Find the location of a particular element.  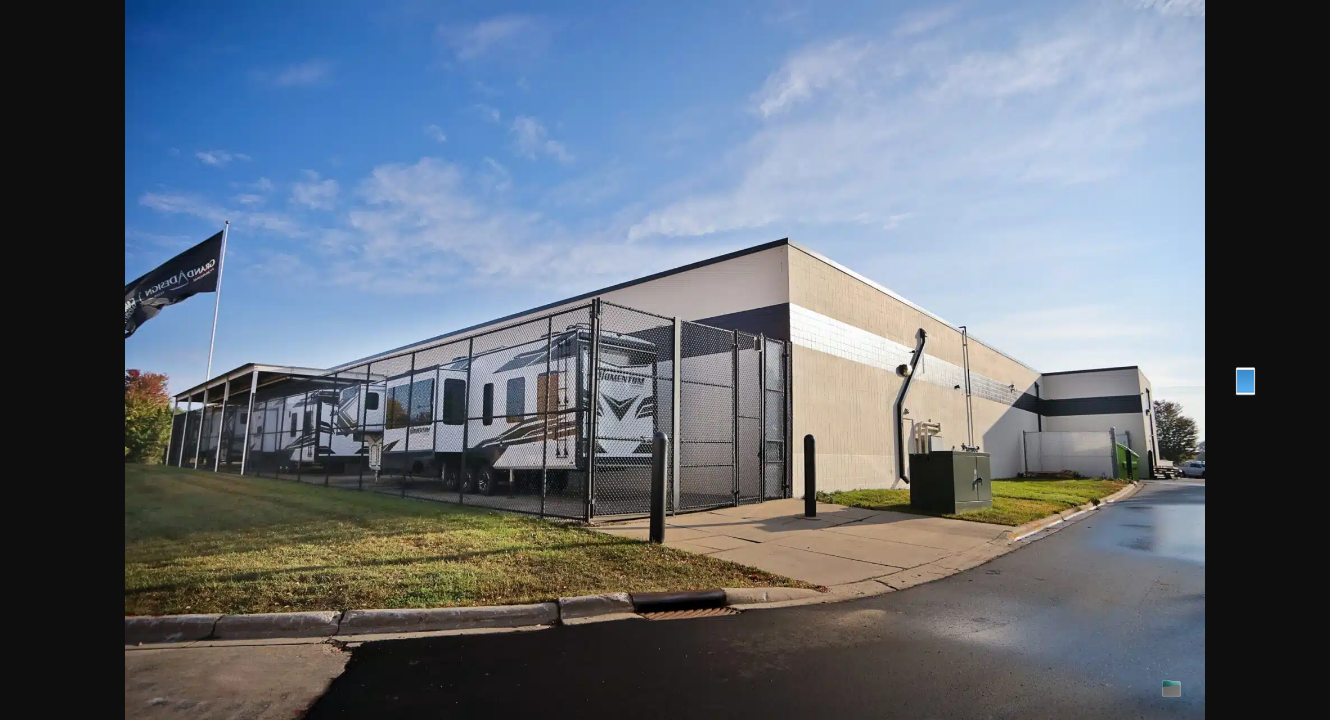

iPad device icon for system identification is located at coordinates (1245, 381).